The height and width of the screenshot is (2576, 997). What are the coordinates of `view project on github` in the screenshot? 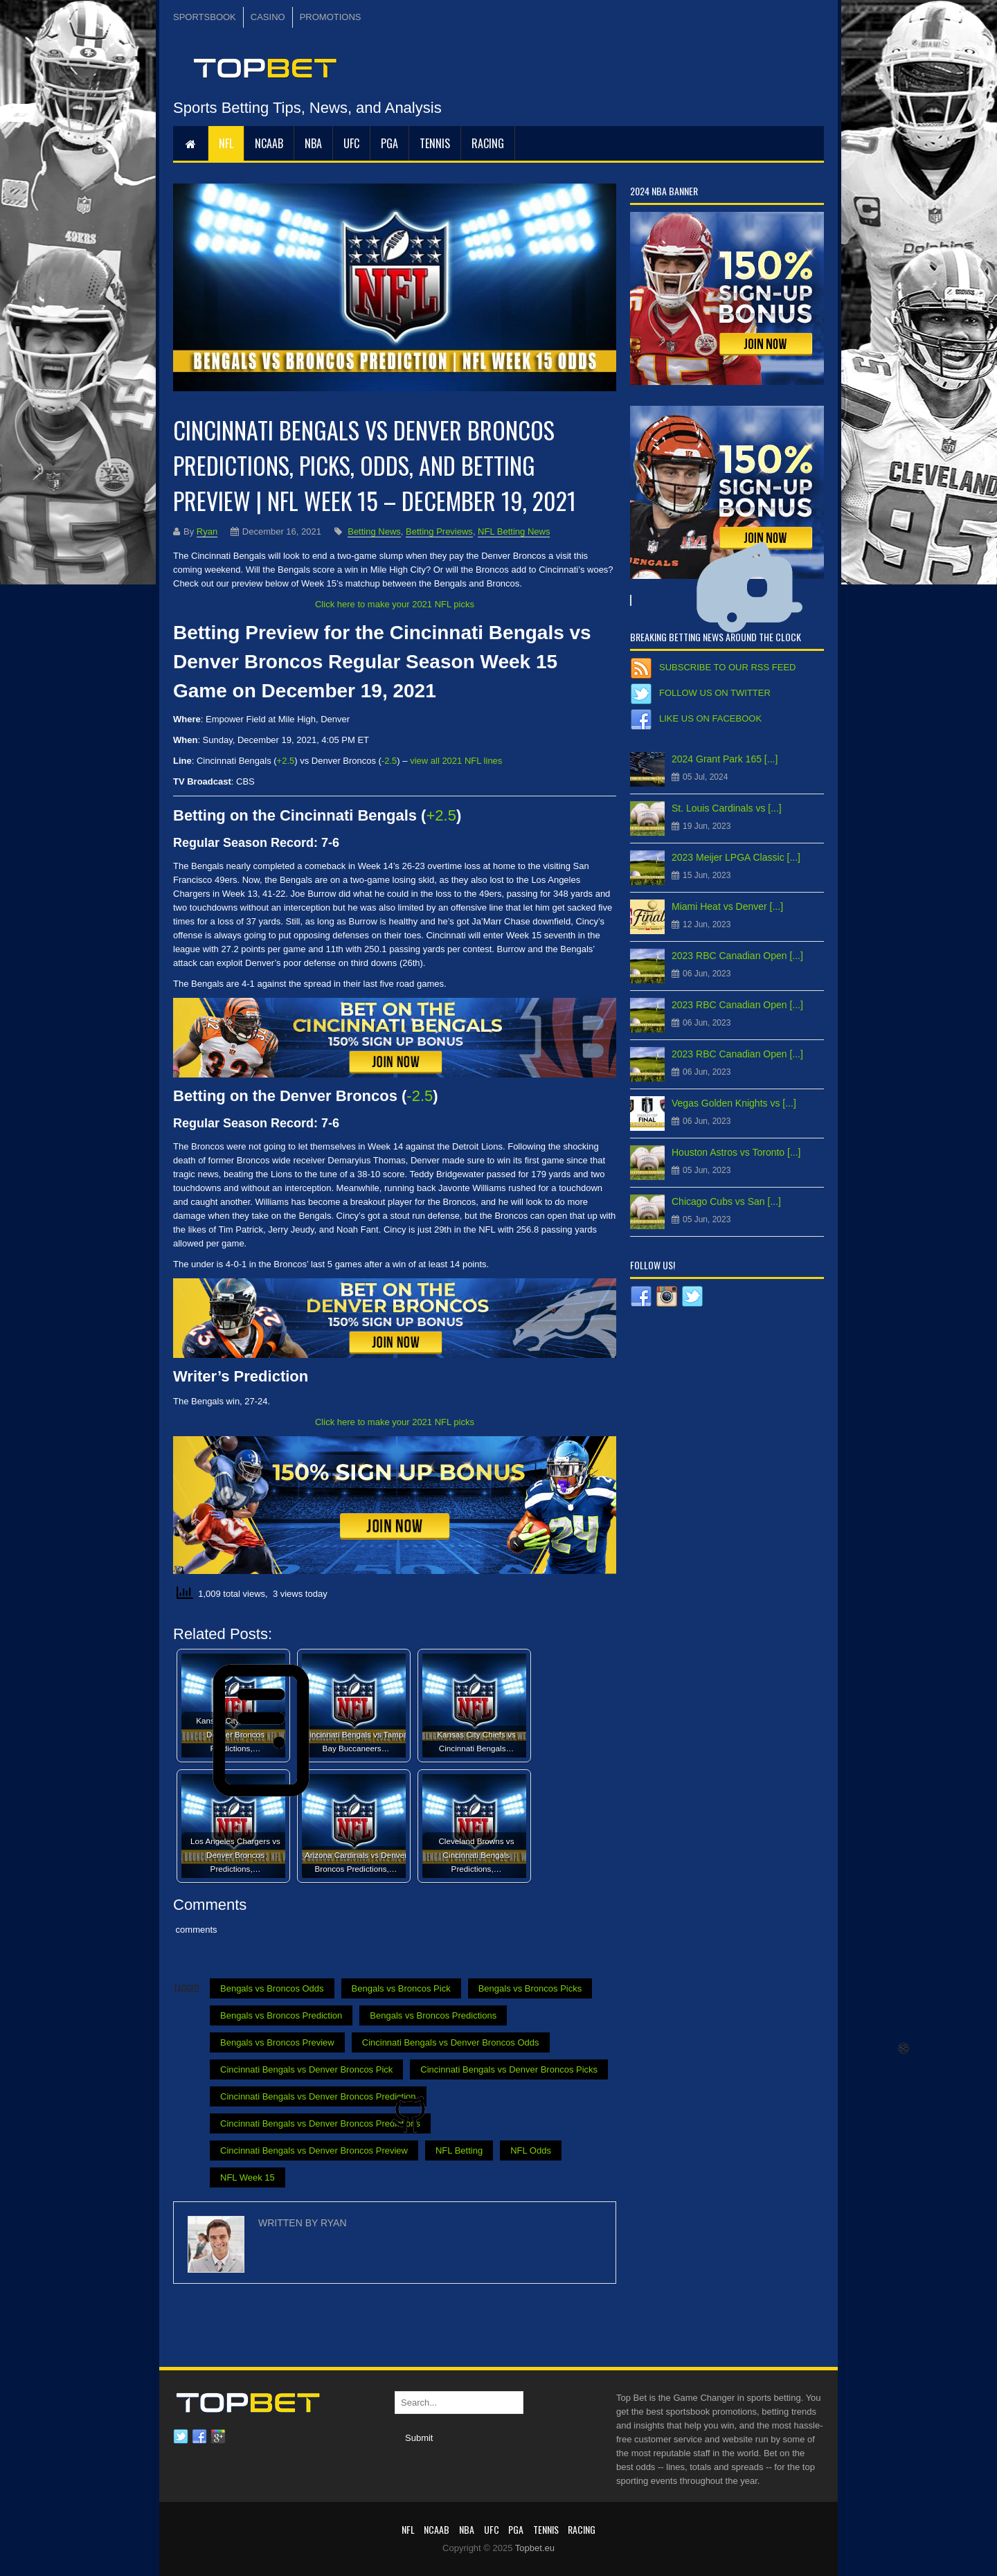 It's located at (410, 2114).